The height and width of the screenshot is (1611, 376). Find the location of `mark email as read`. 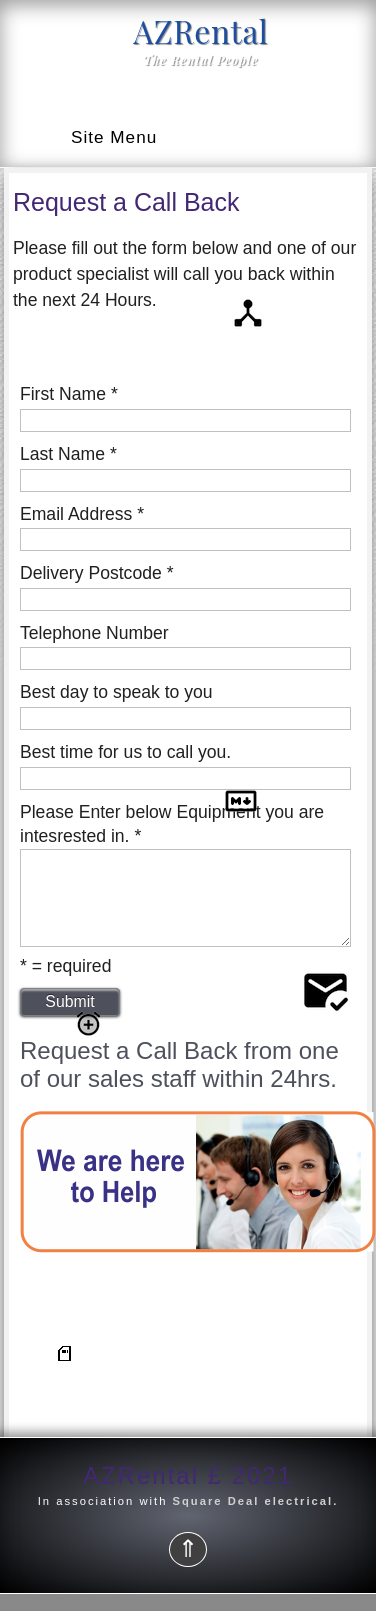

mark email as read is located at coordinates (325, 990).